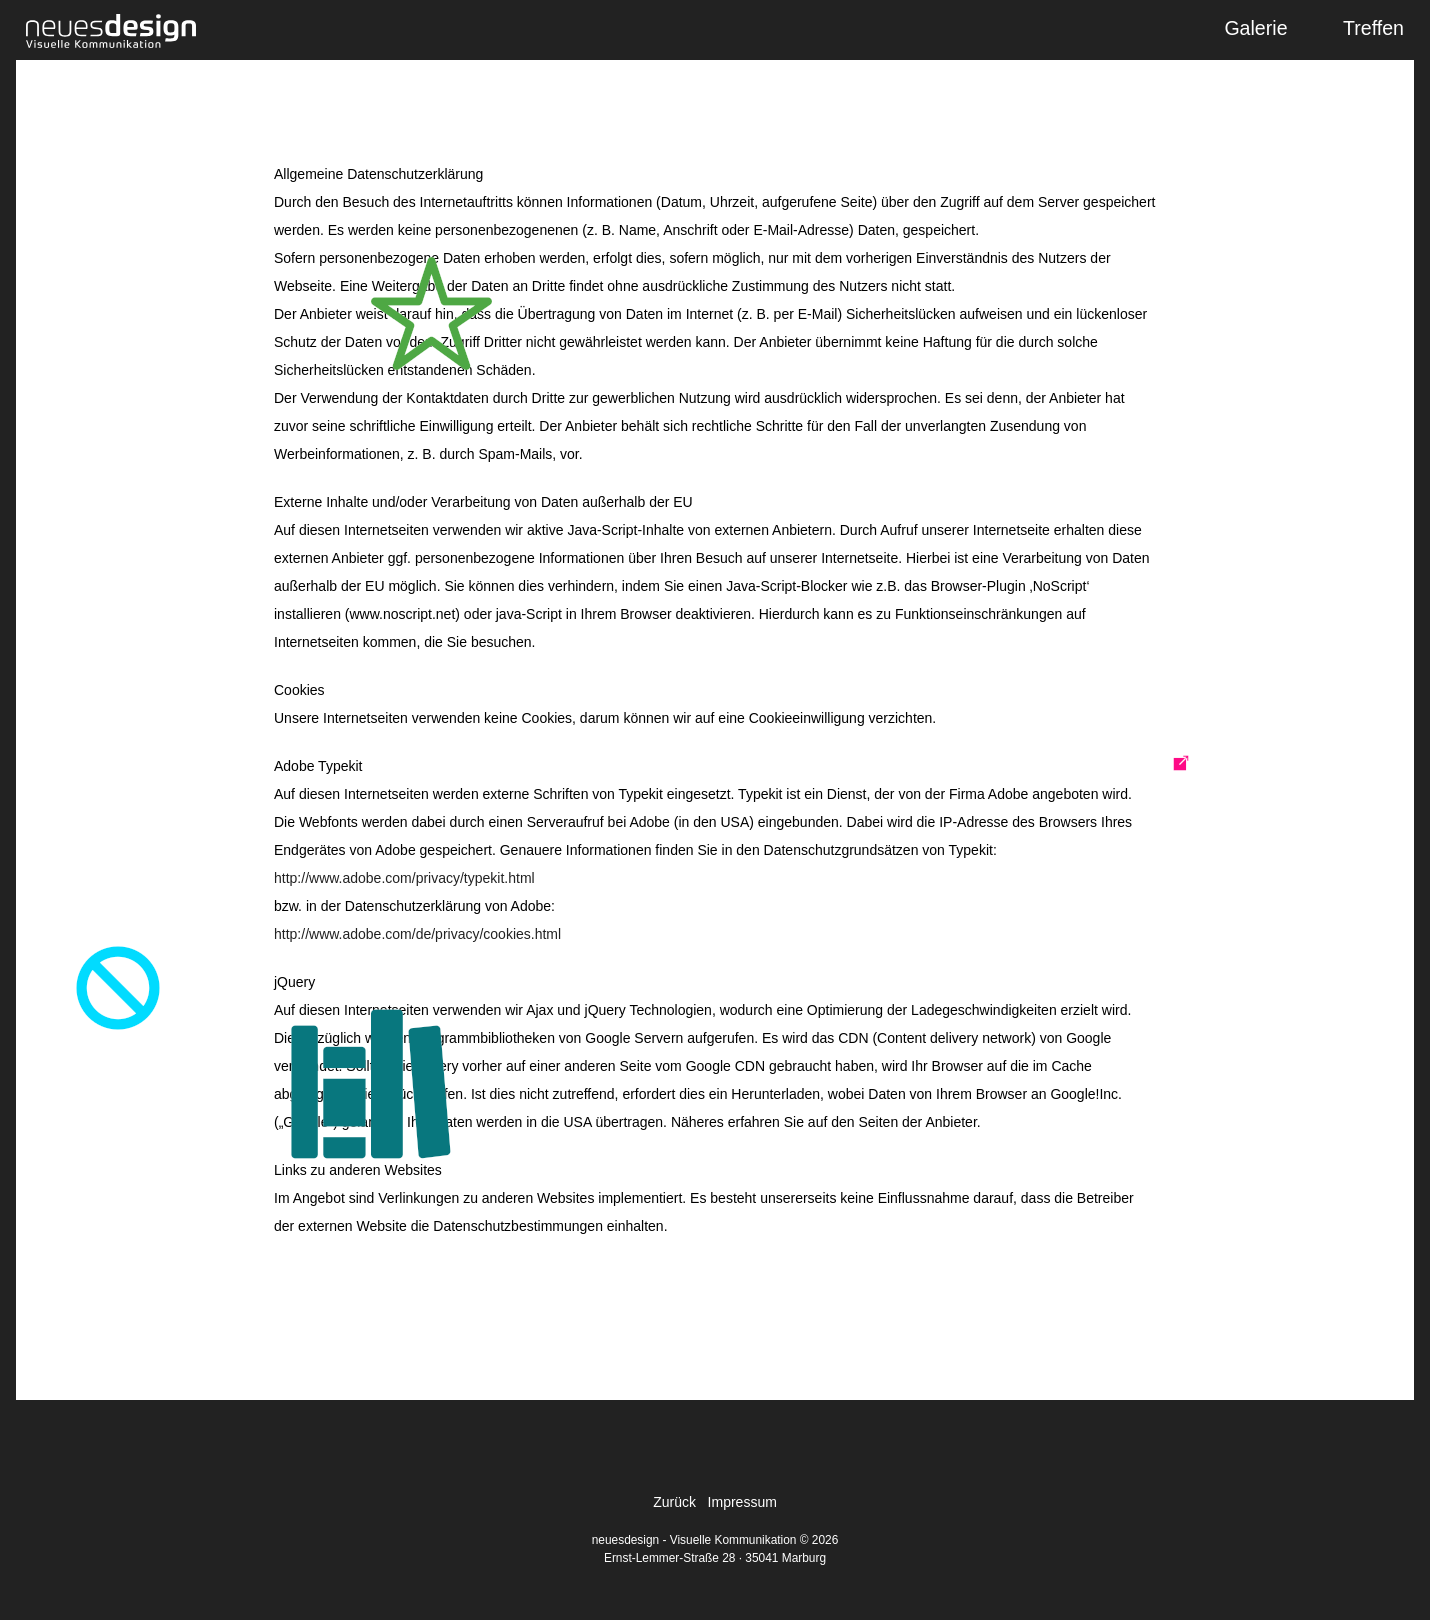 The width and height of the screenshot is (1430, 1620). Describe the element at coordinates (118, 988) in the screenshot. I see `indicates a blocked or prohibited action` at that location.